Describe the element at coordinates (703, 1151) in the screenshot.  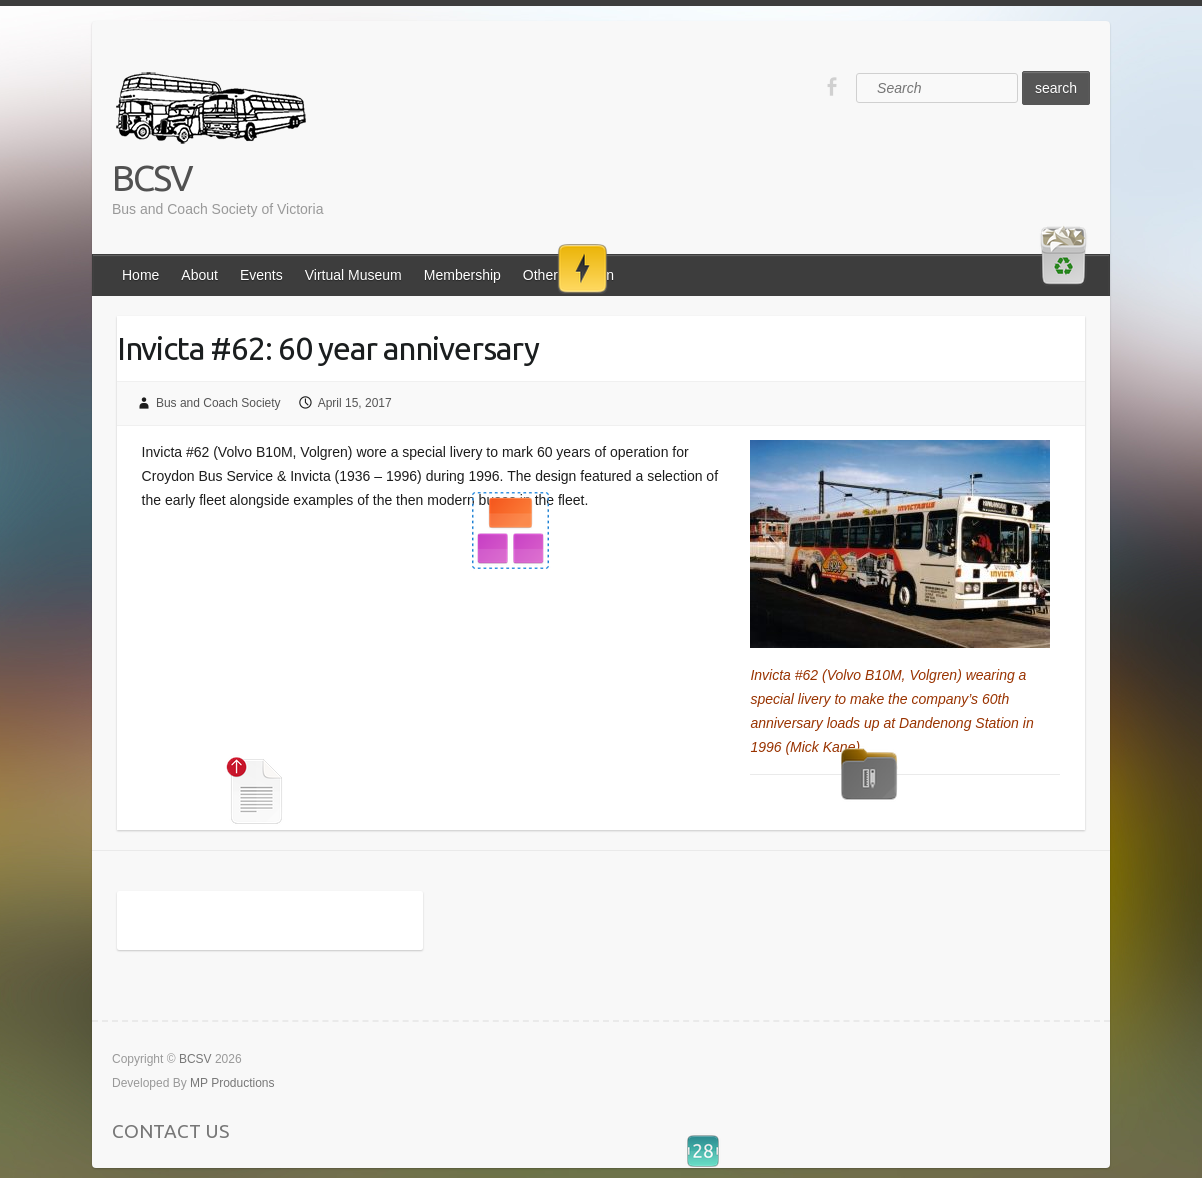
I see `open the calendar app` at that location.